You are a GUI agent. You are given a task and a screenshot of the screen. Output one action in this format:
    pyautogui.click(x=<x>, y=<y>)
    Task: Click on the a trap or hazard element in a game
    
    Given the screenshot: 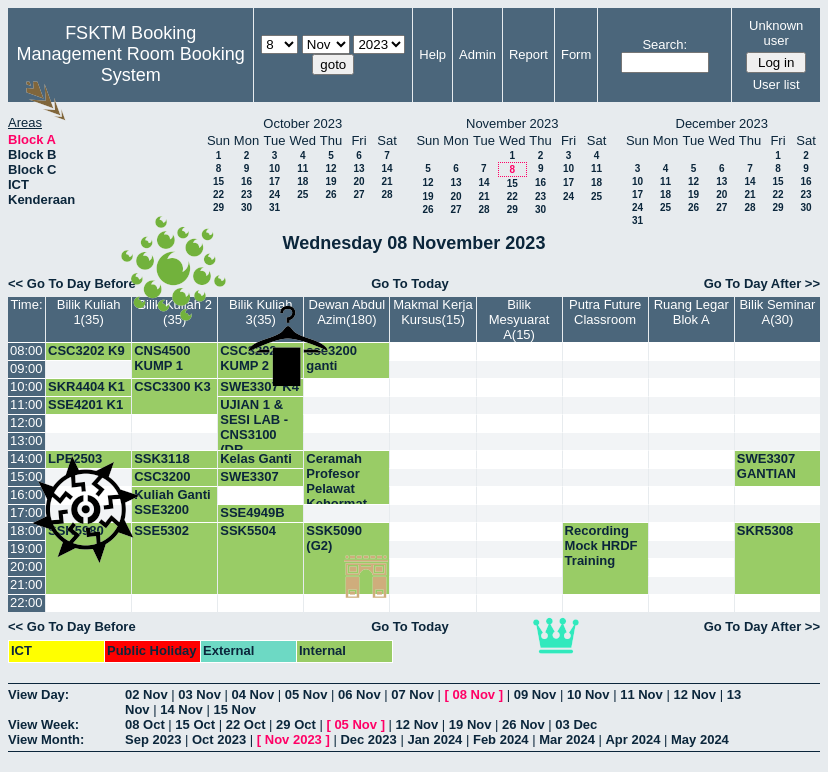 What is the action you would take?
    pyautogui.click(x=85, y=508)
    